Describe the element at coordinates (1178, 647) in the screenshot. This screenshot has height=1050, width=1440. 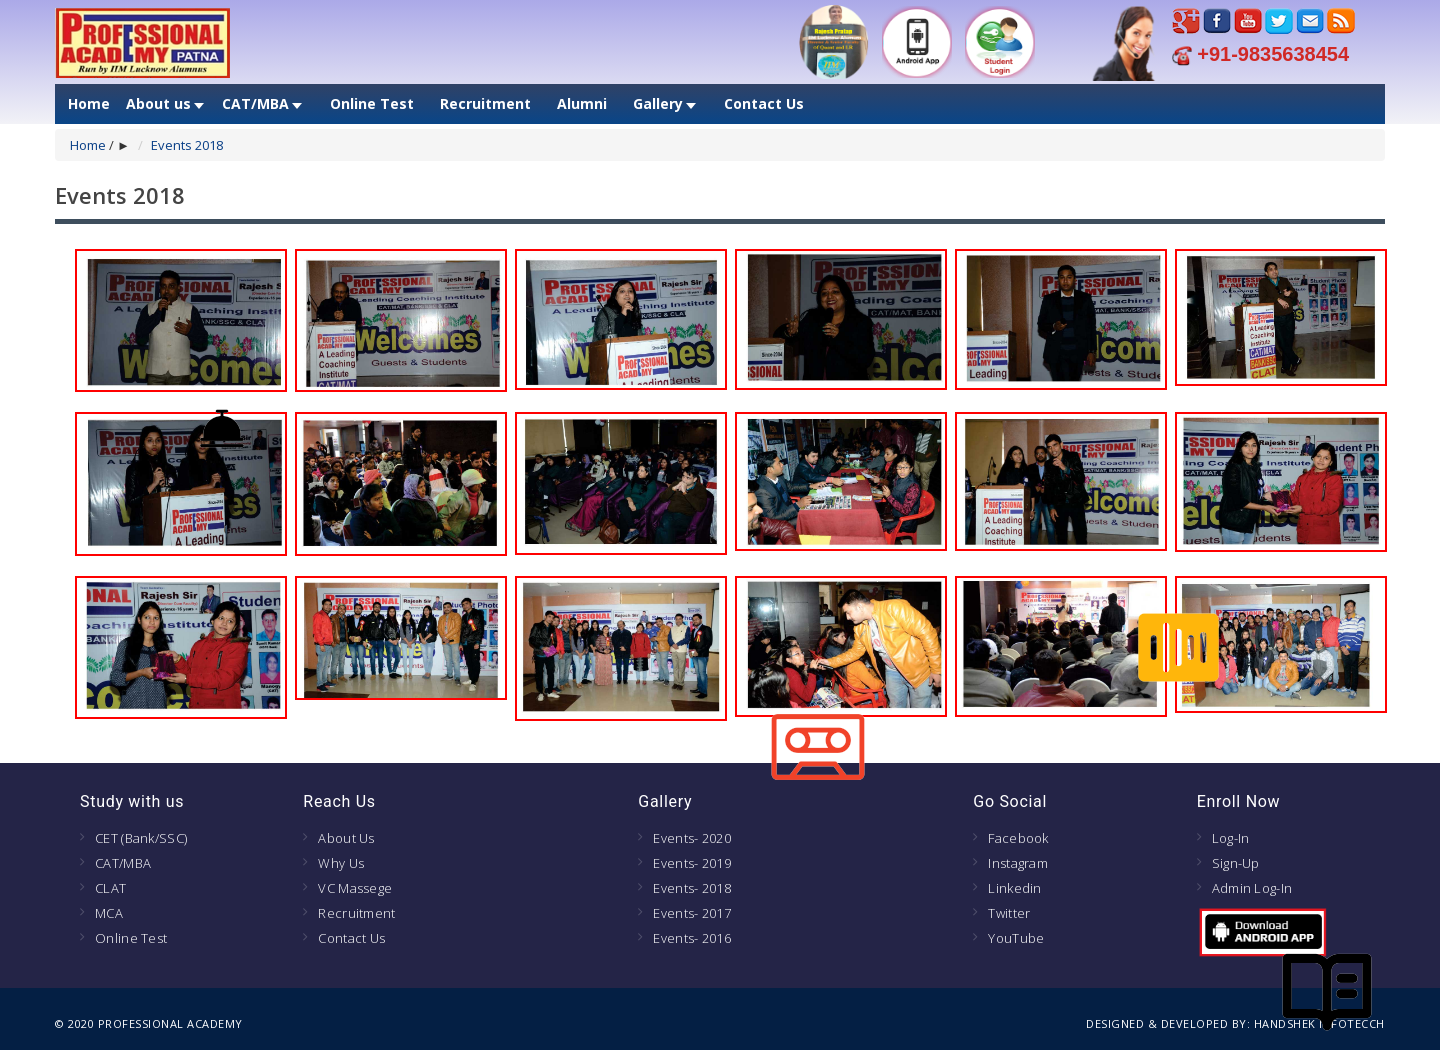
I see `access audio or sound settings` at that location.